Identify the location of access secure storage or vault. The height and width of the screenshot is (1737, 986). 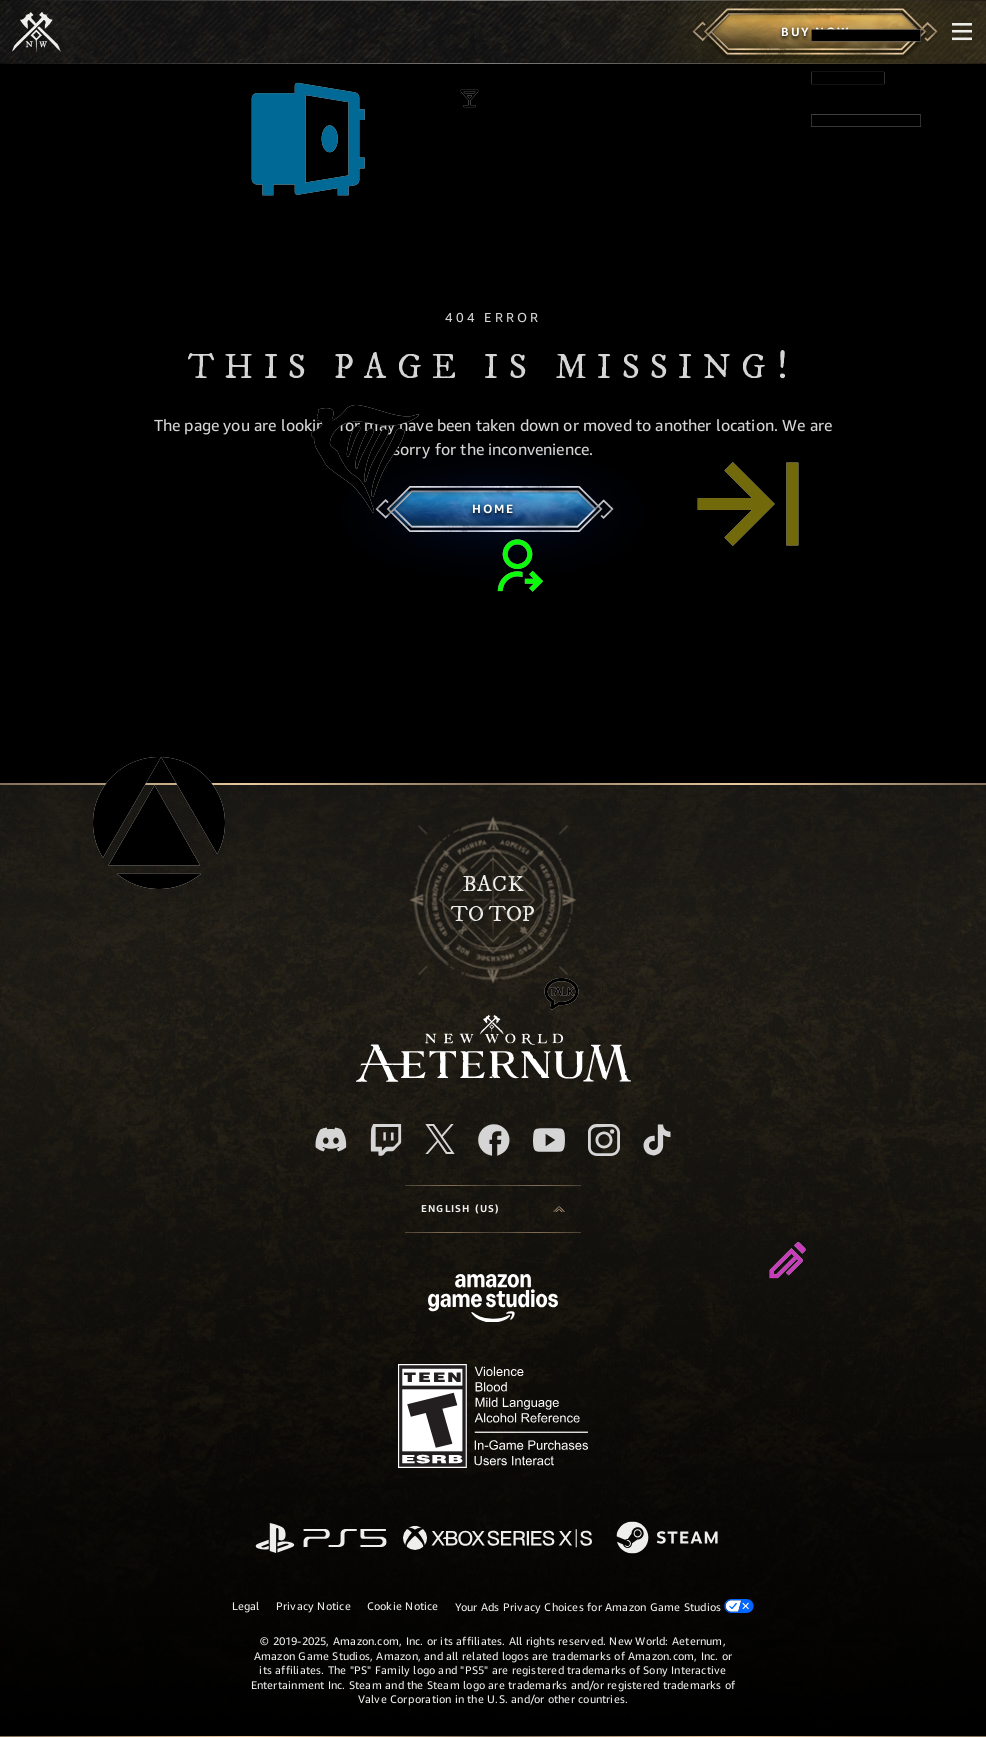
(305, 141).